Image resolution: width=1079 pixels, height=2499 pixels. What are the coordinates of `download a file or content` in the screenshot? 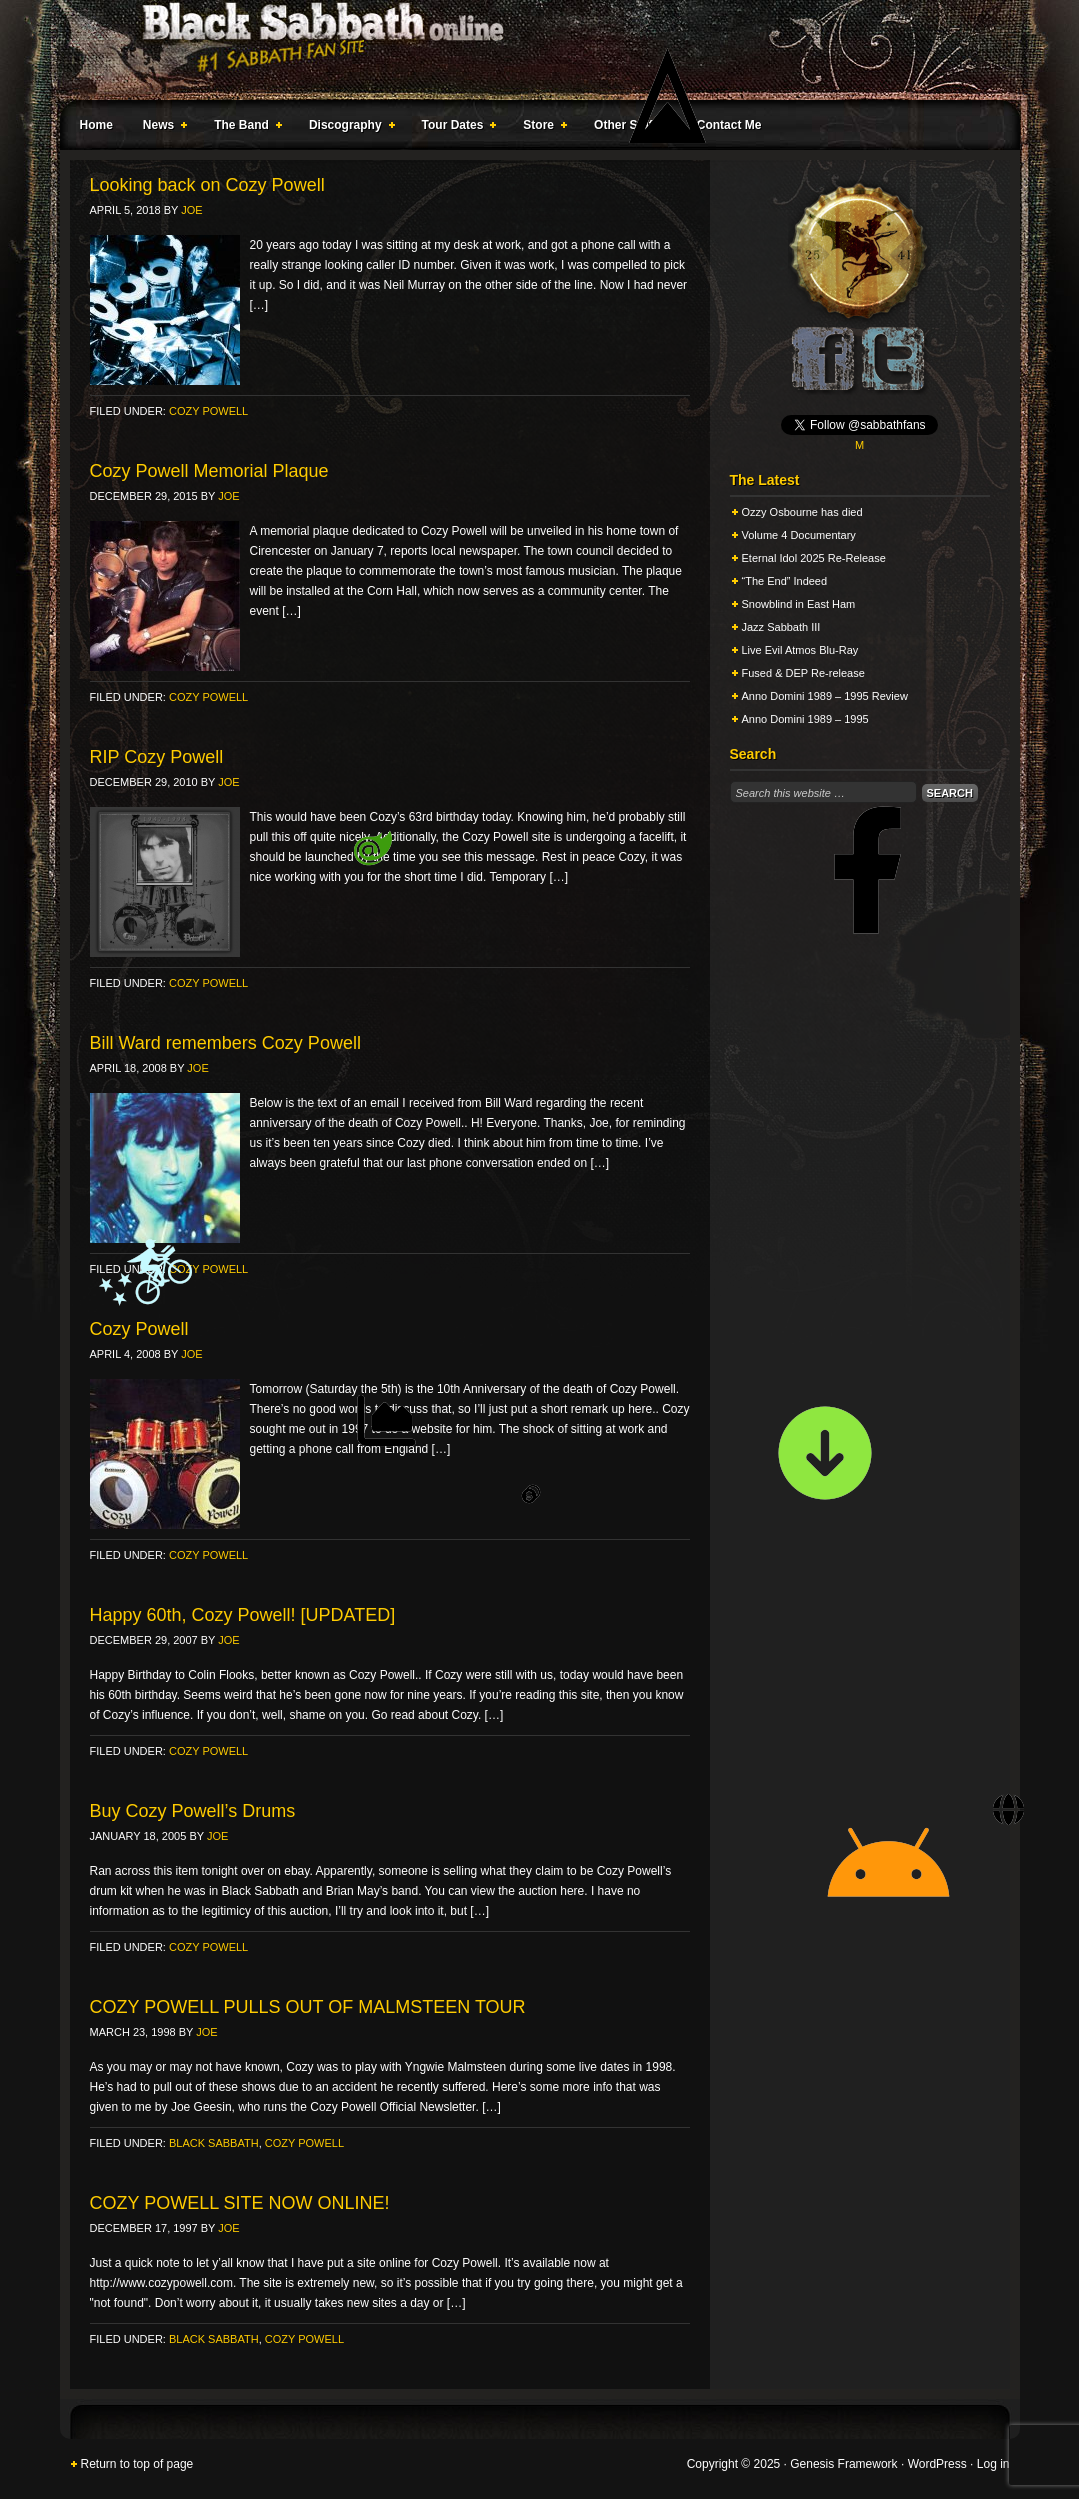 It's located at (825, 1453).